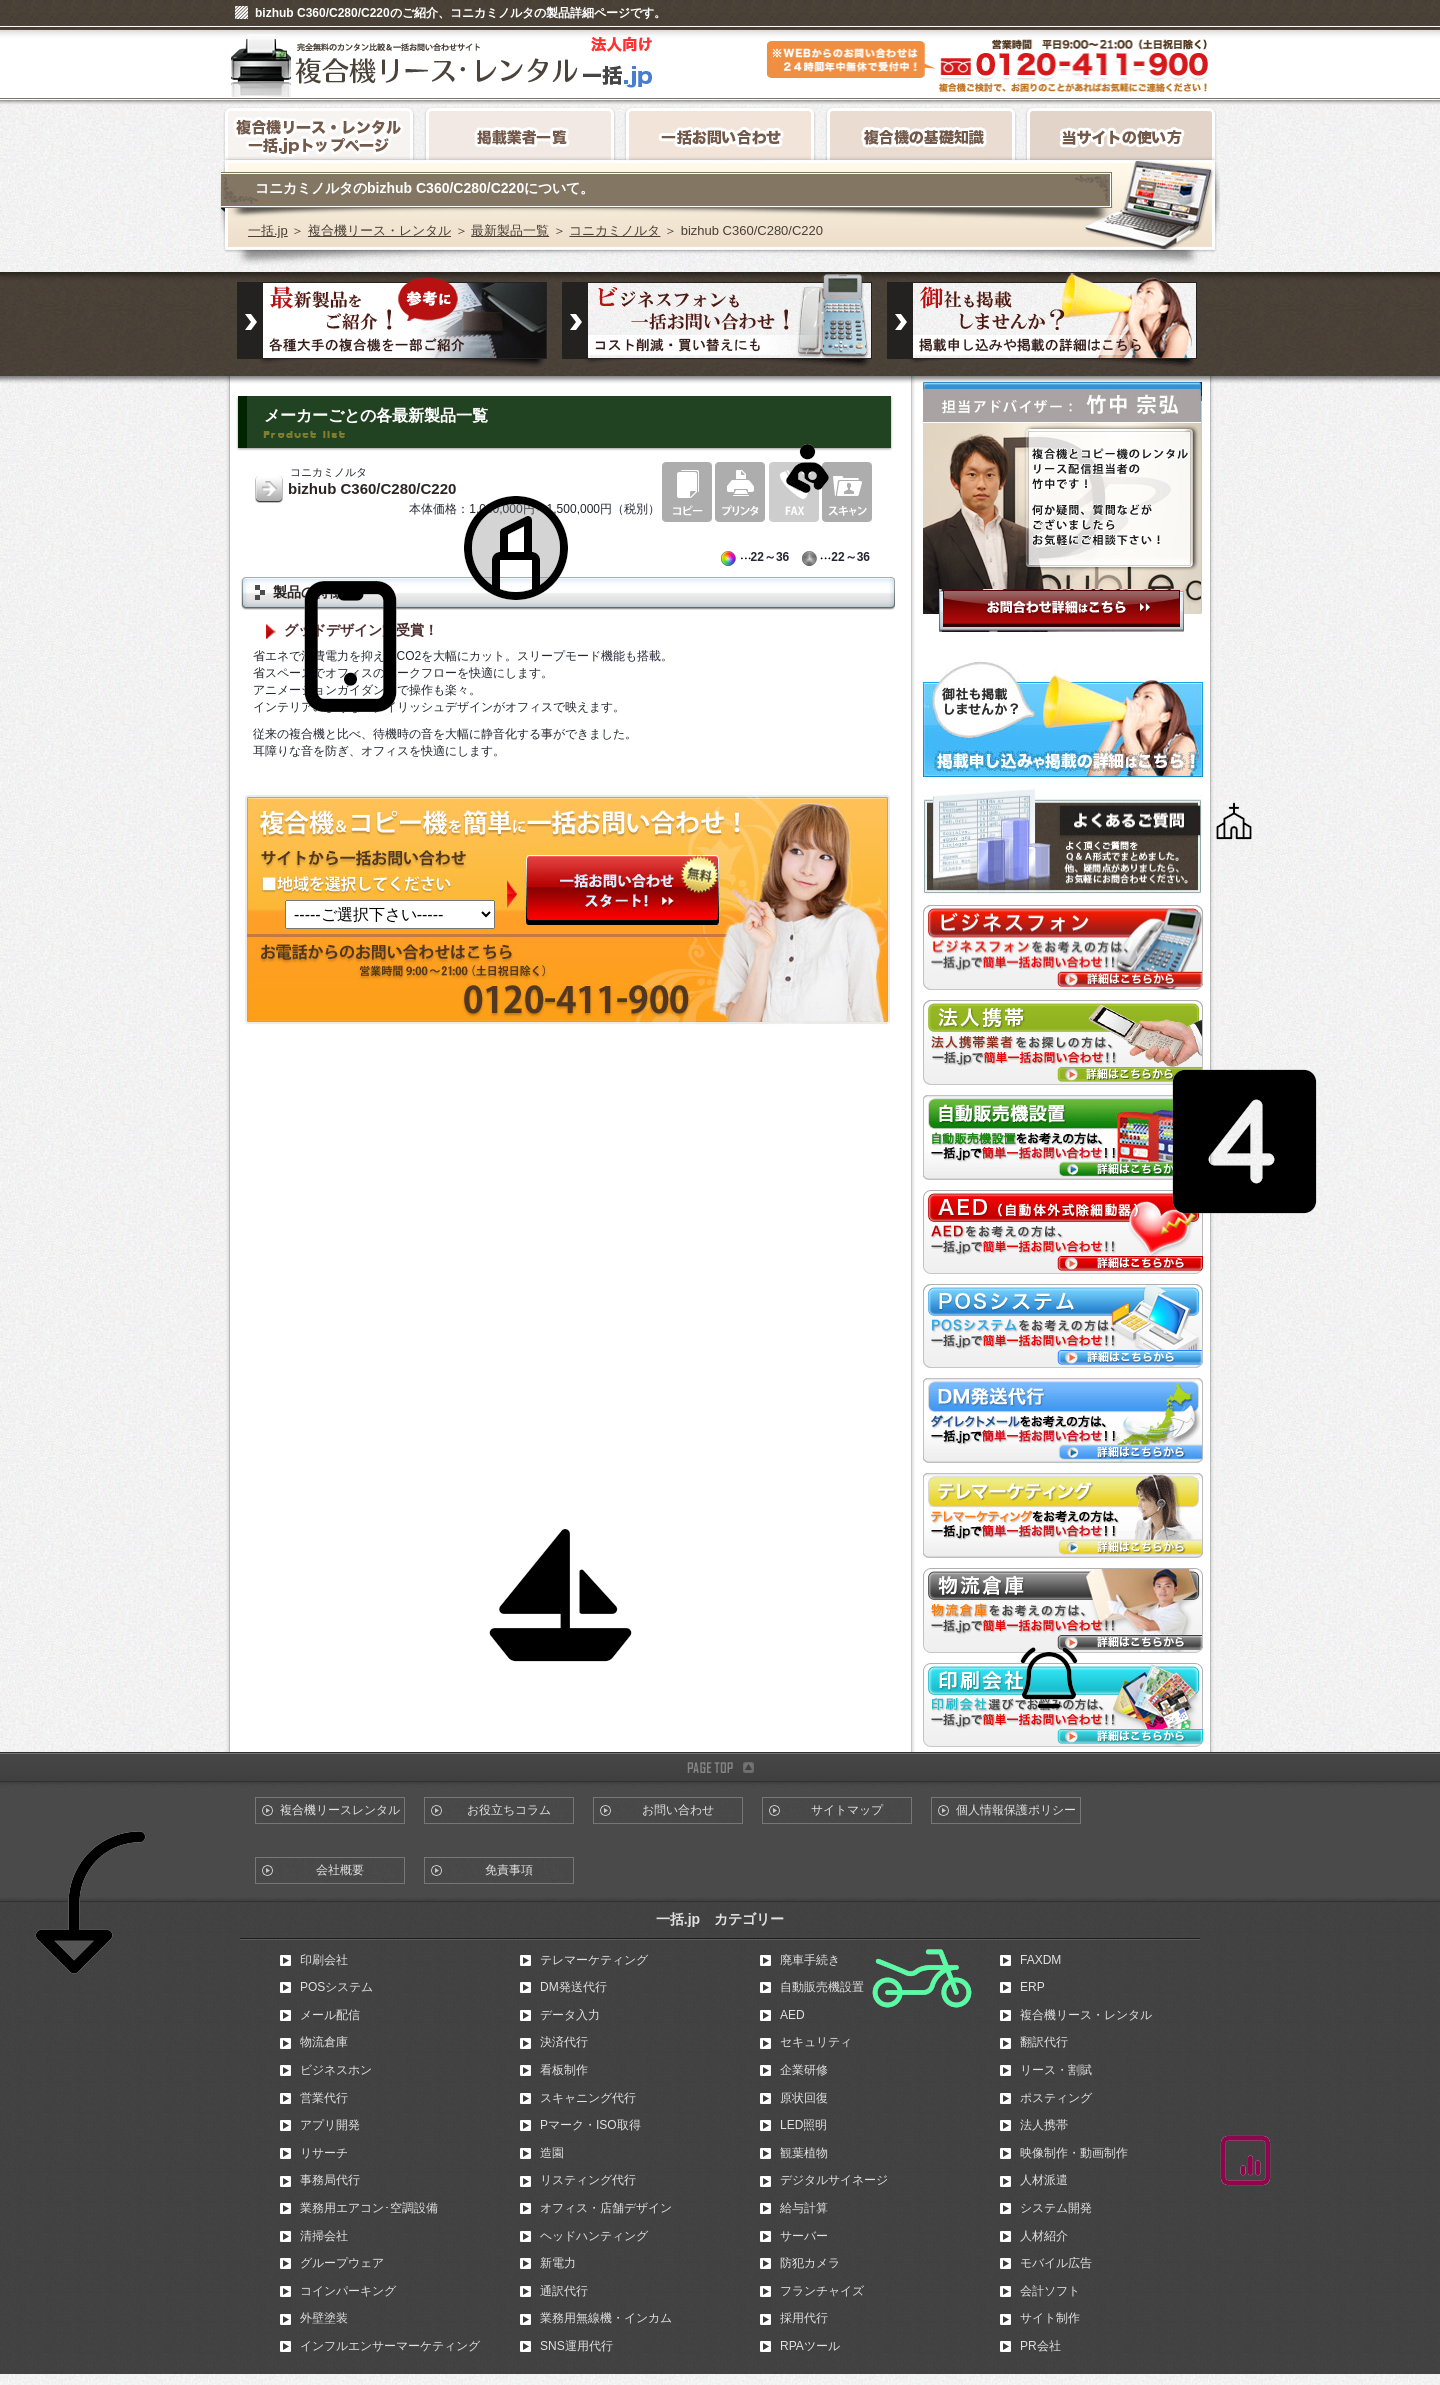 The width and height of the screenshot is (1440, 2385). I want to click on switch to mobile view, so click(350, 646).